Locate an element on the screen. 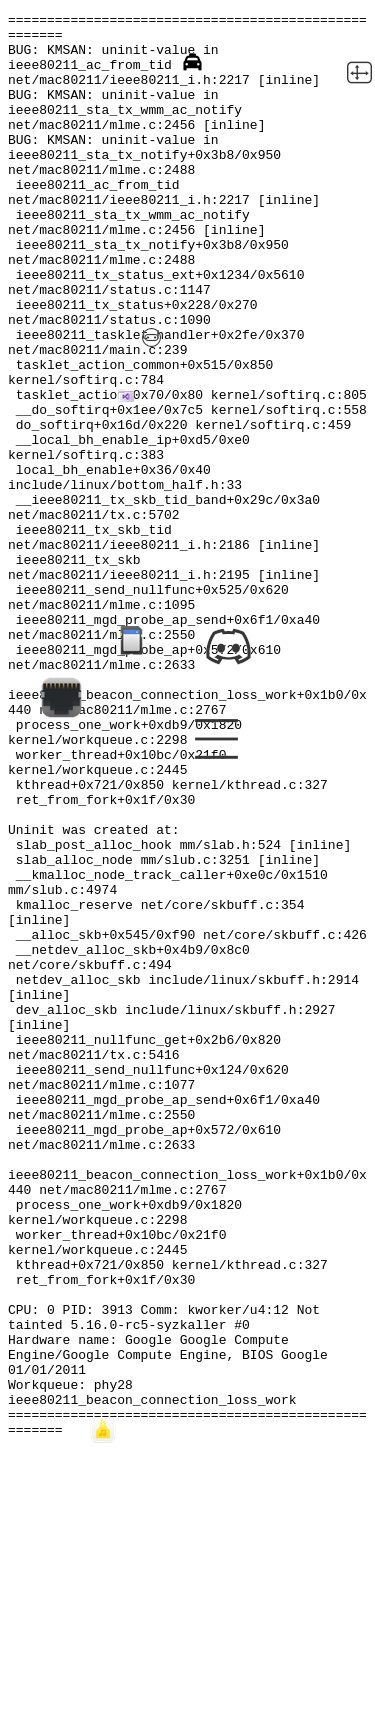 This screenshot has width=375, height=1736. open navigation menu is located at coordinates (216, 740).